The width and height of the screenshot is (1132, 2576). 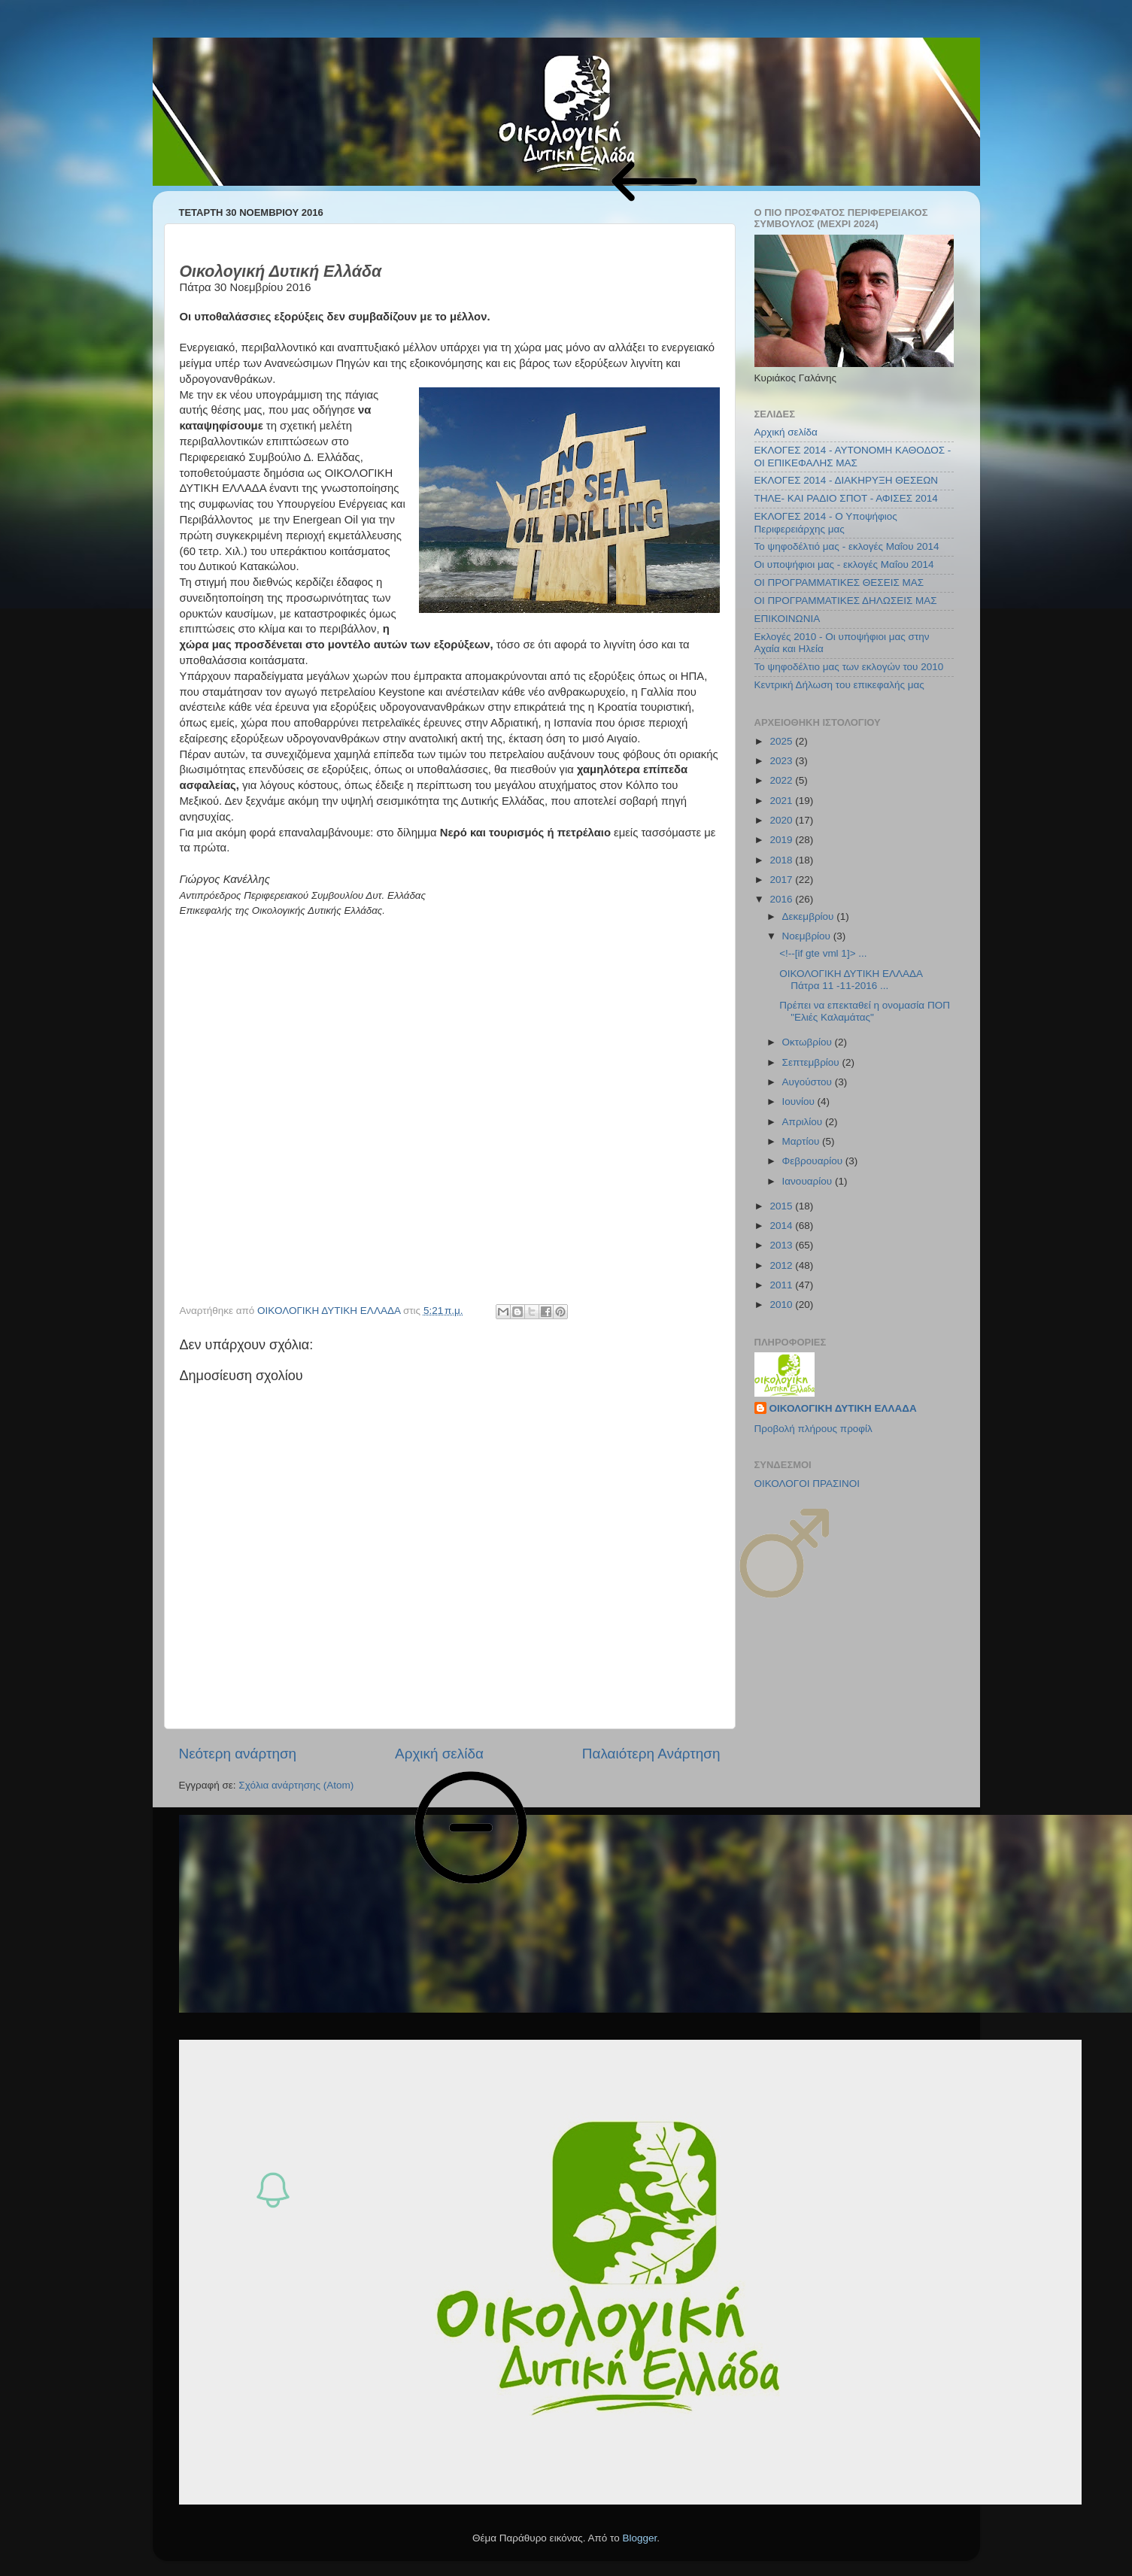 What do you see at coordinates (273, 2190) in the screenshot?
I see `view notifications` at bounding box center [273, 2190].